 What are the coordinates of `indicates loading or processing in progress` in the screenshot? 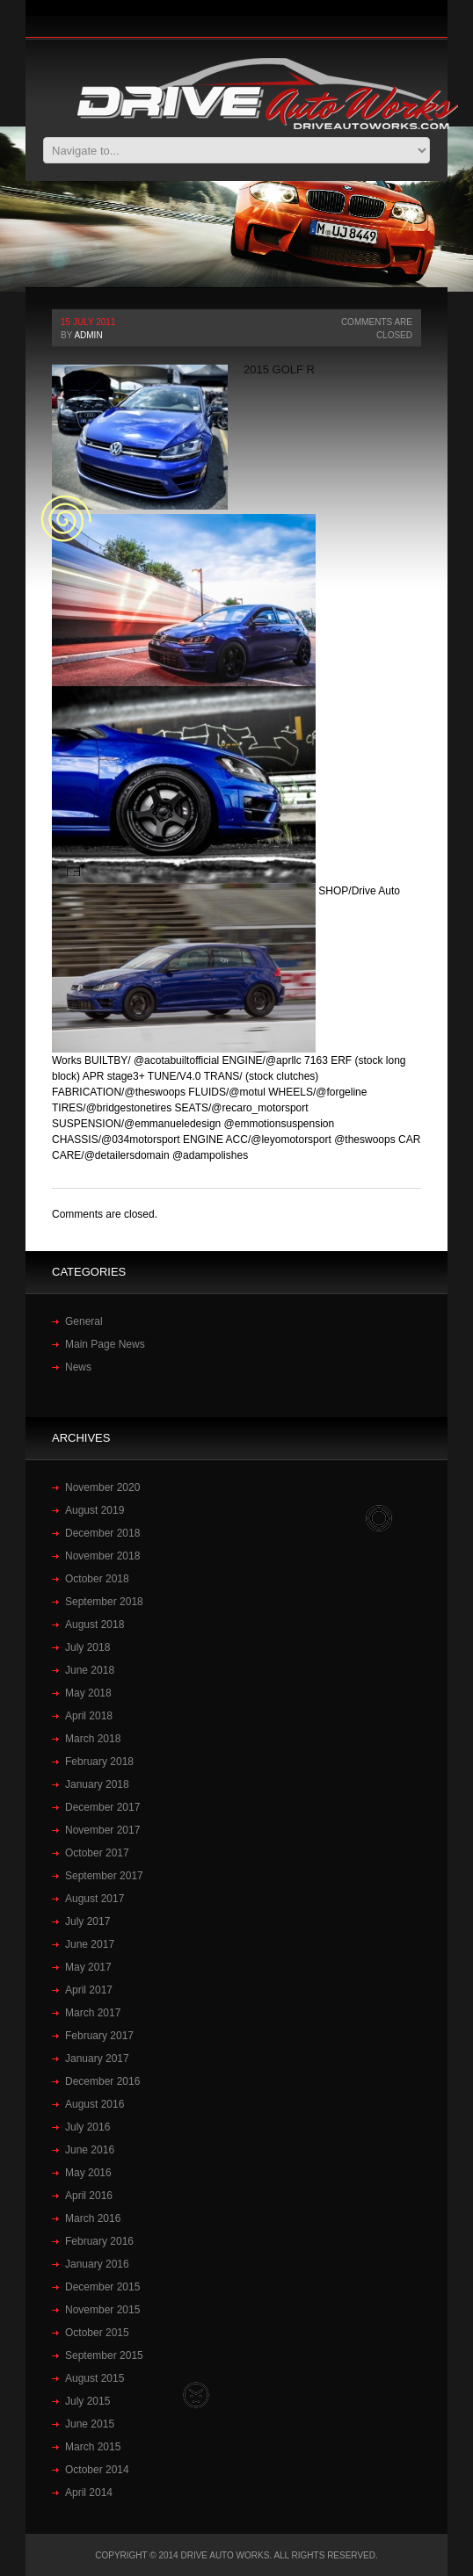 It's located at (63, 517).